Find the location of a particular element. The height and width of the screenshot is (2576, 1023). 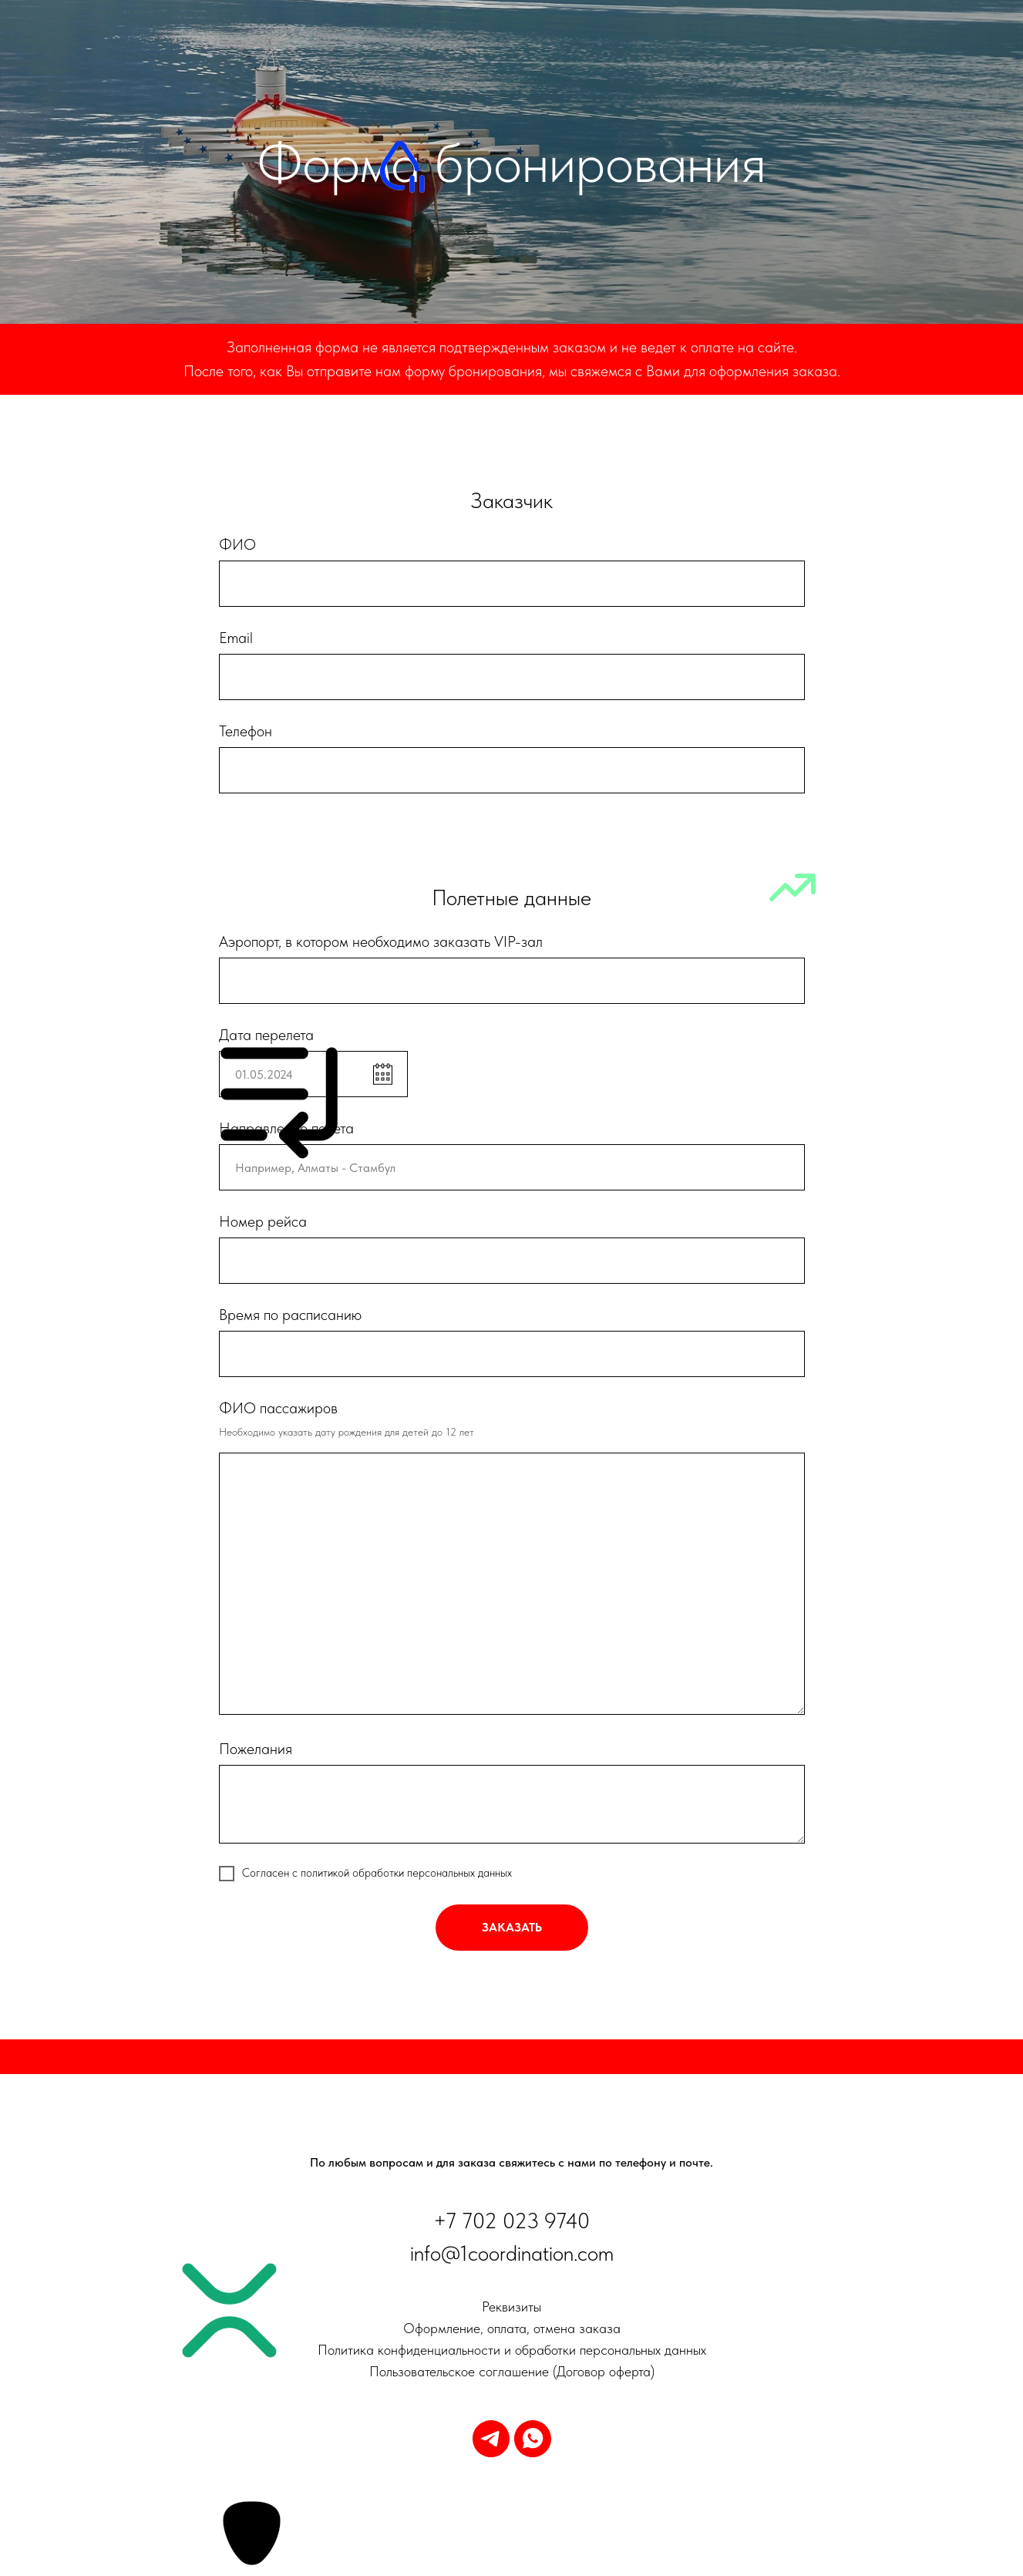

view trending or popular content is located at coordinates (792, 887).